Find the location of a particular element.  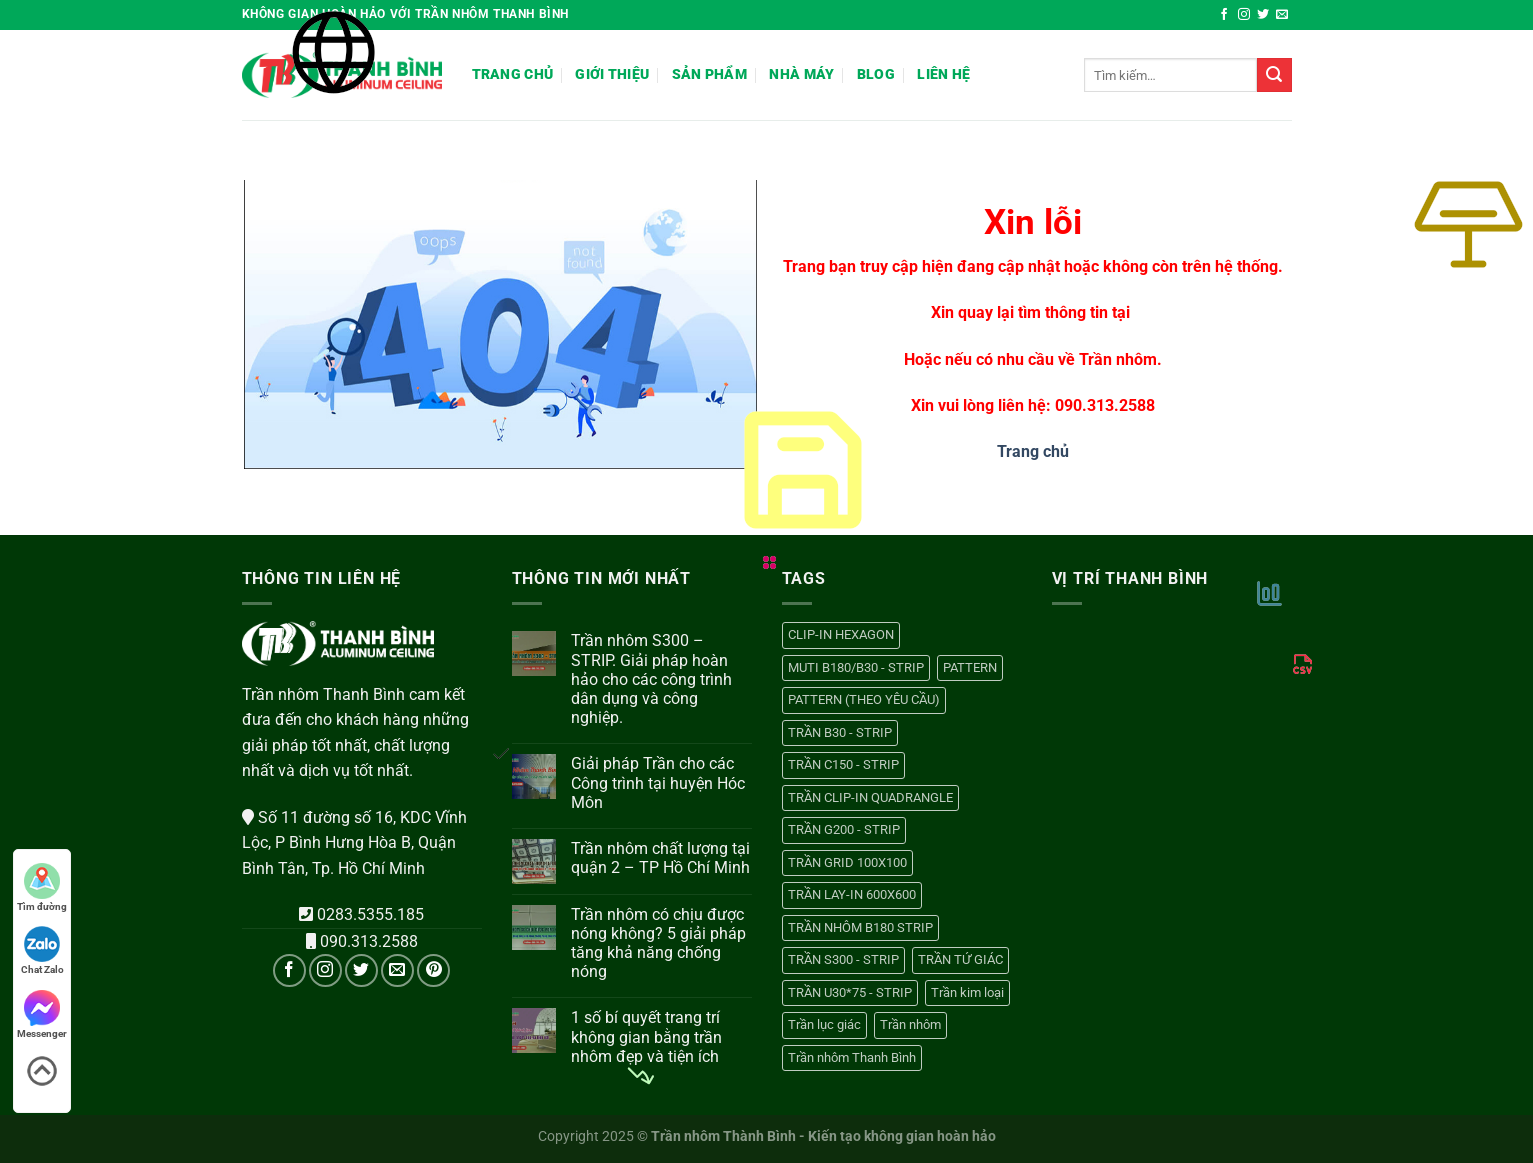

indicates a declining trend or decreasing value is located at coordinates (641, 1076).